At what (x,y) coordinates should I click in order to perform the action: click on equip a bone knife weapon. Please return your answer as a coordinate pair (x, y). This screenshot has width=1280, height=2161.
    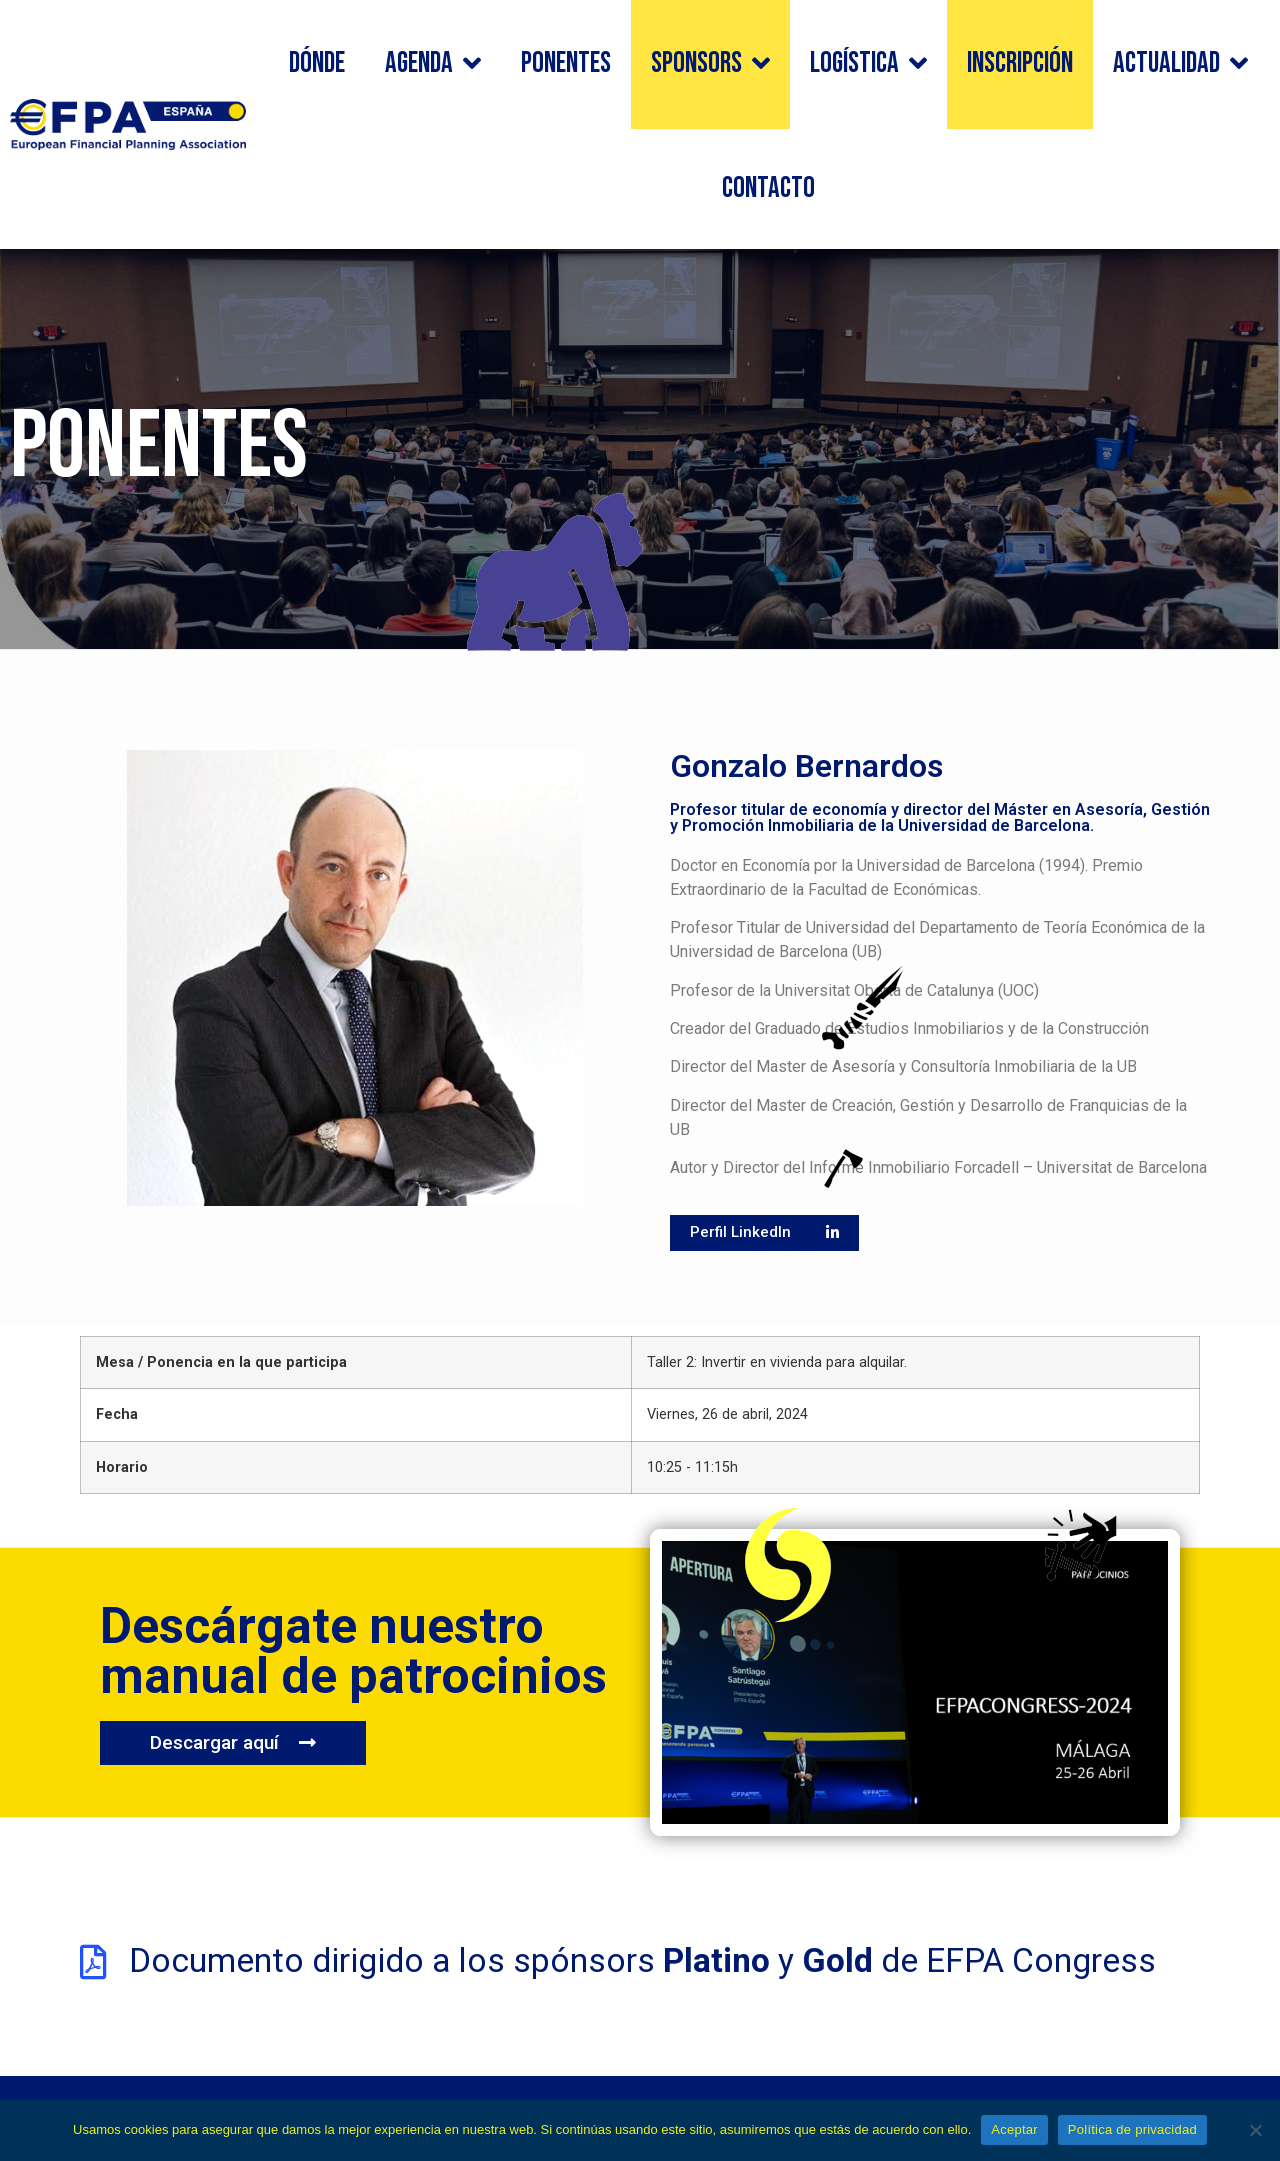
    Looking at the image, I should click on (862, 1007).